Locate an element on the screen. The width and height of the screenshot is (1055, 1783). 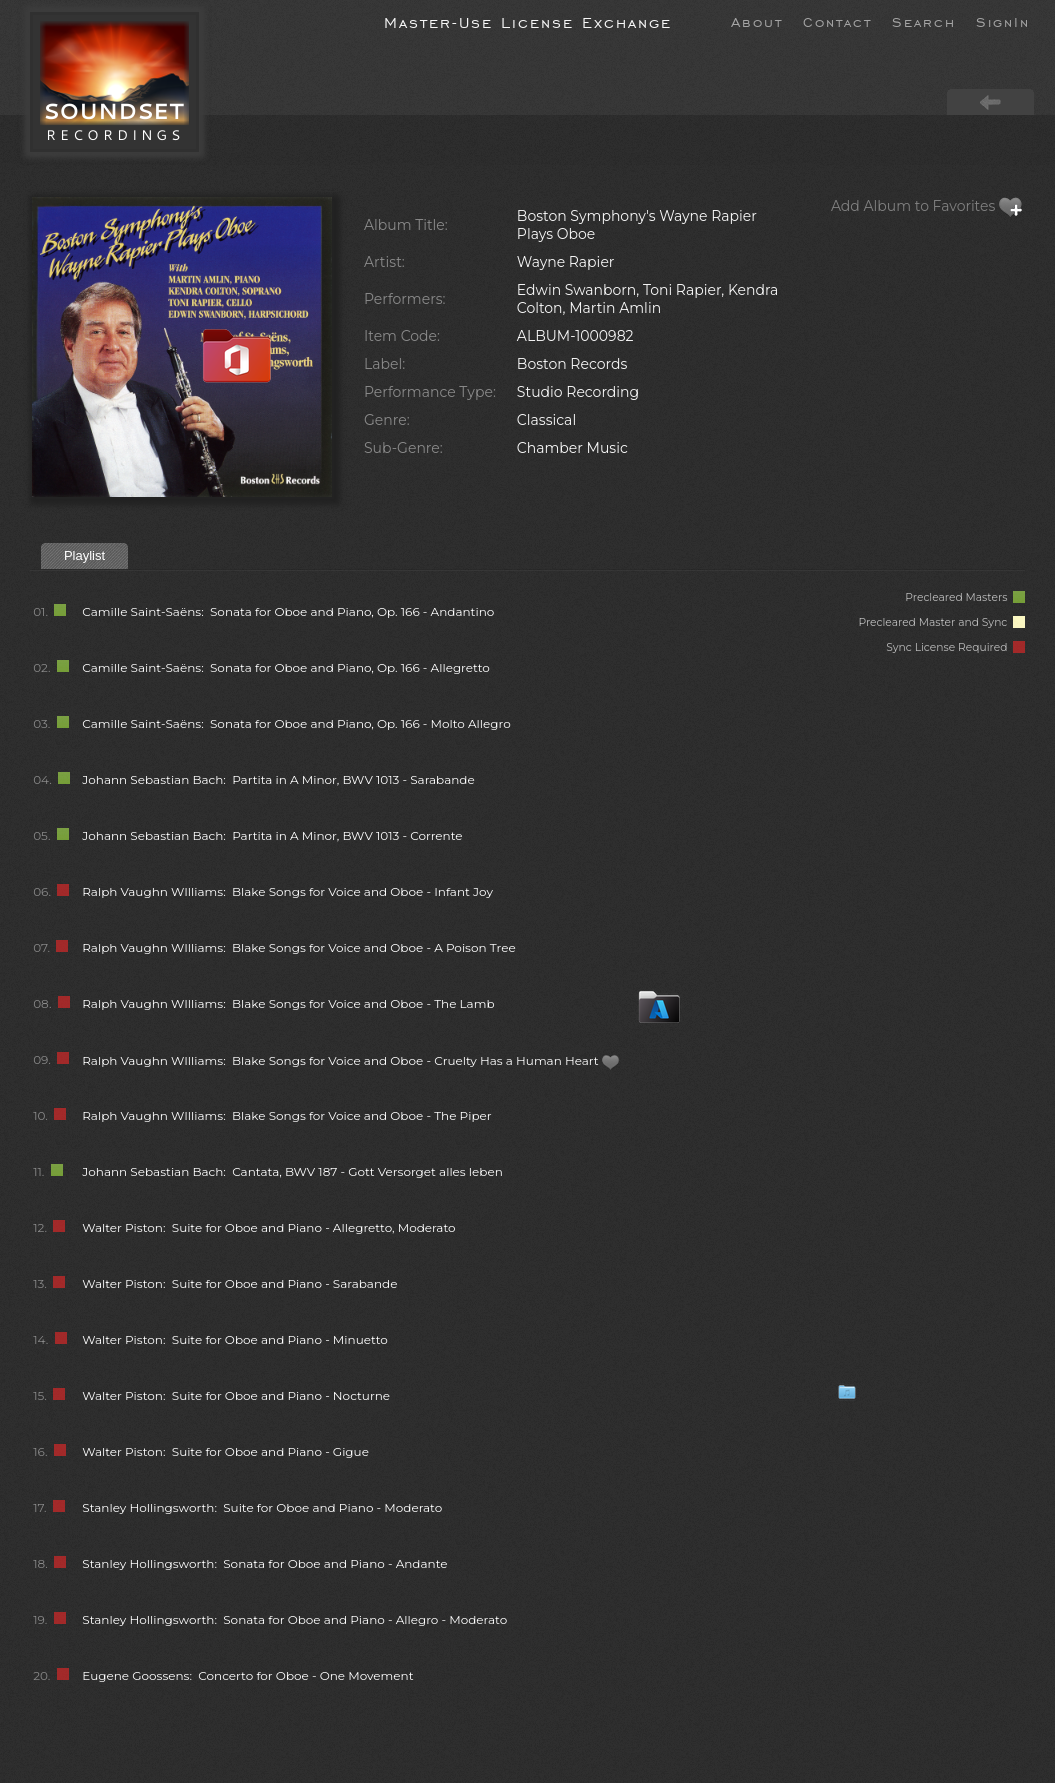
open azure or microsoft cloud-related files is located at coordinates (659, 1008).